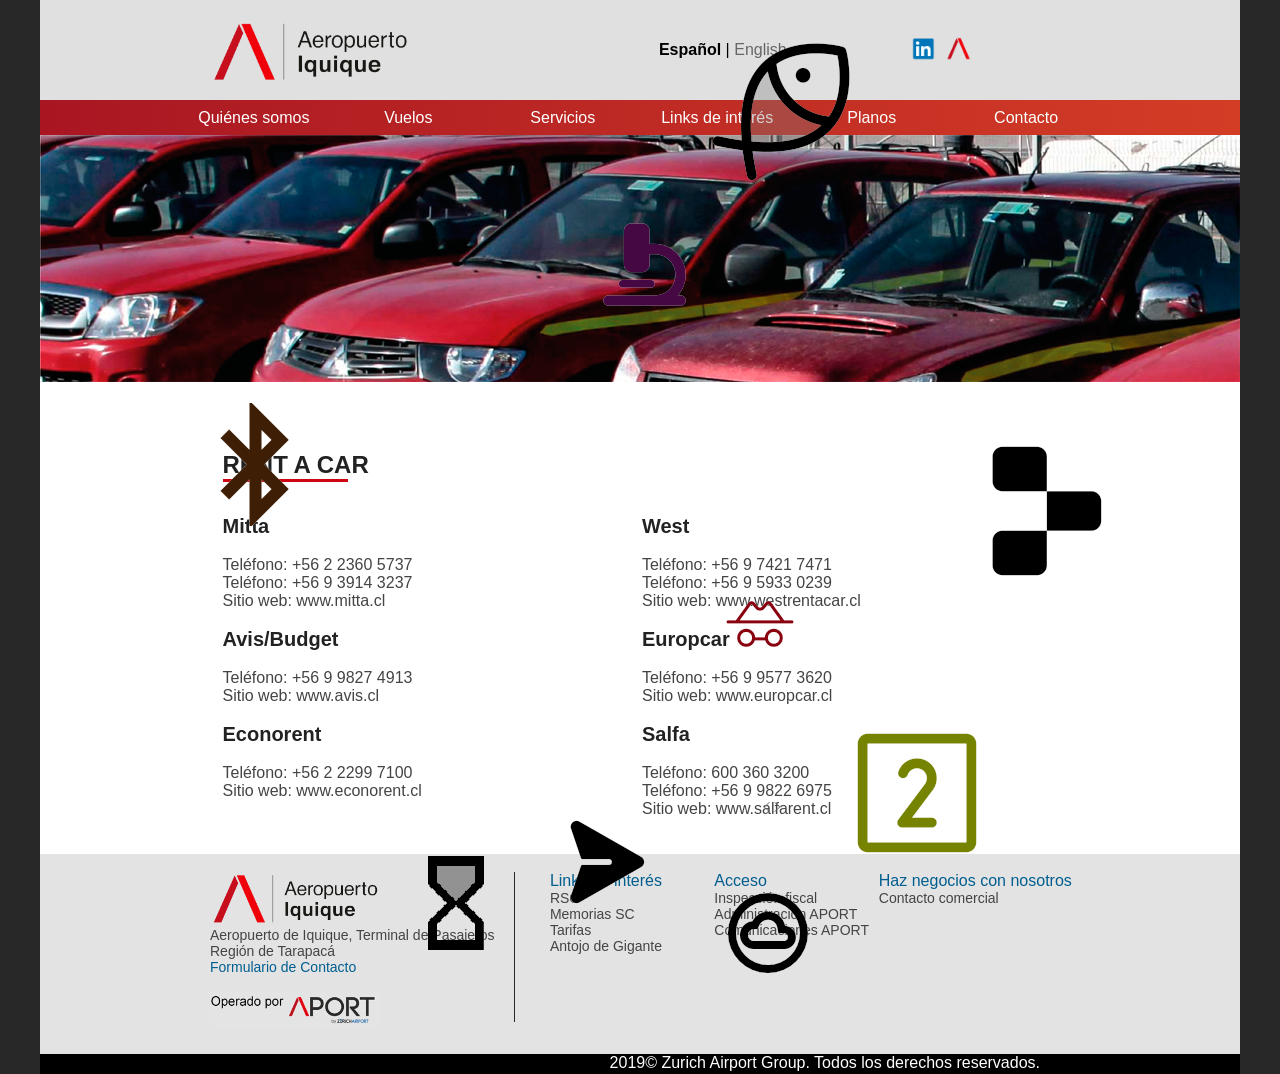  I want to click on access cloud storage, so click(768, 933).